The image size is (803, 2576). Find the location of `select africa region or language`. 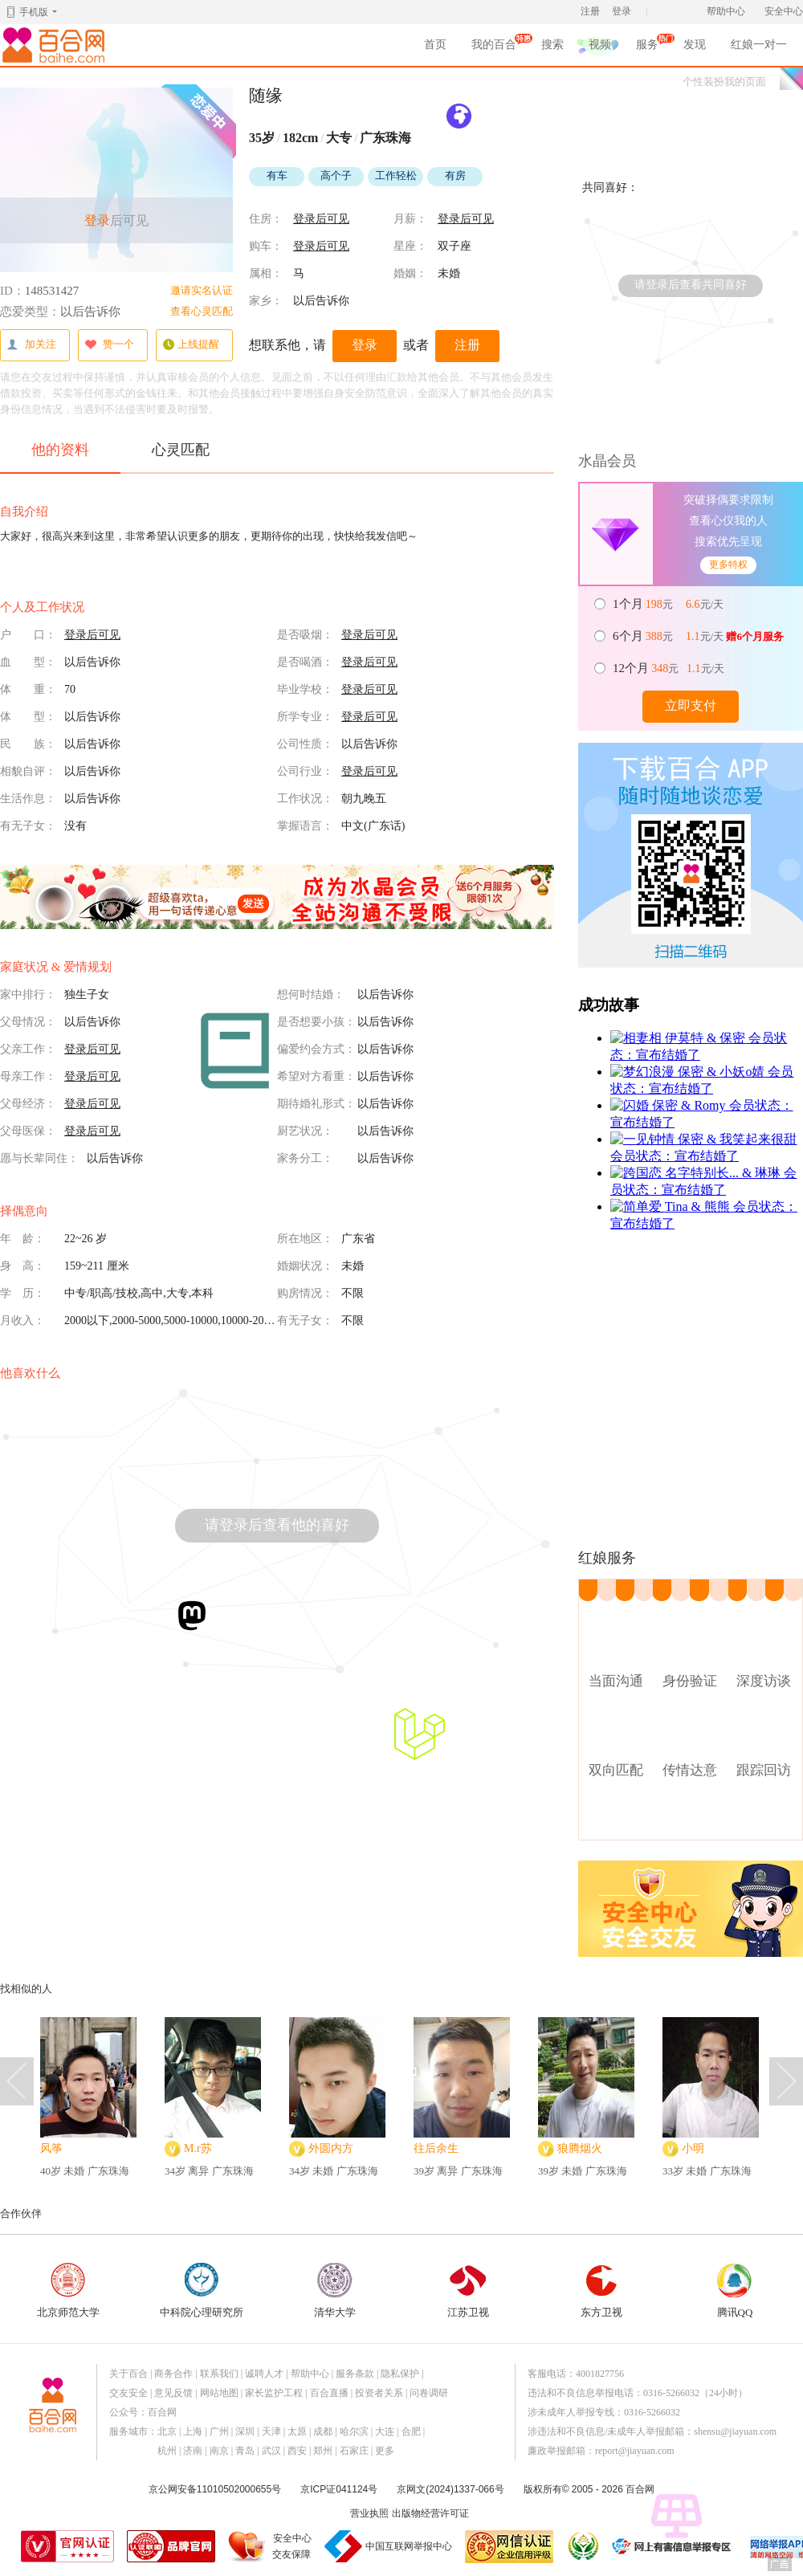

select africa region or language is located at coordinates (459, 116).